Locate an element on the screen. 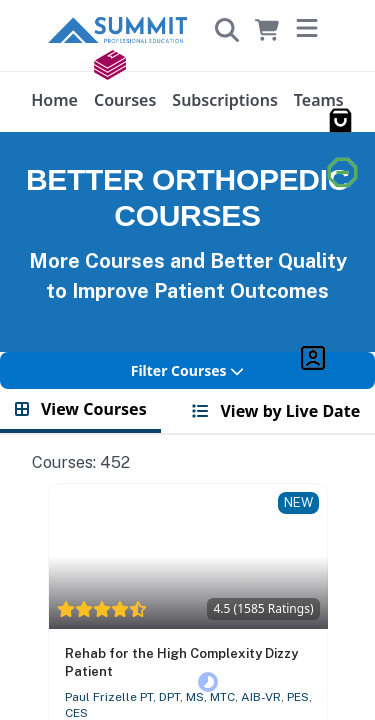 The height and width of the screenshot is (720, 375). open BookStack documentation platform is located at coordinates (110, 65).